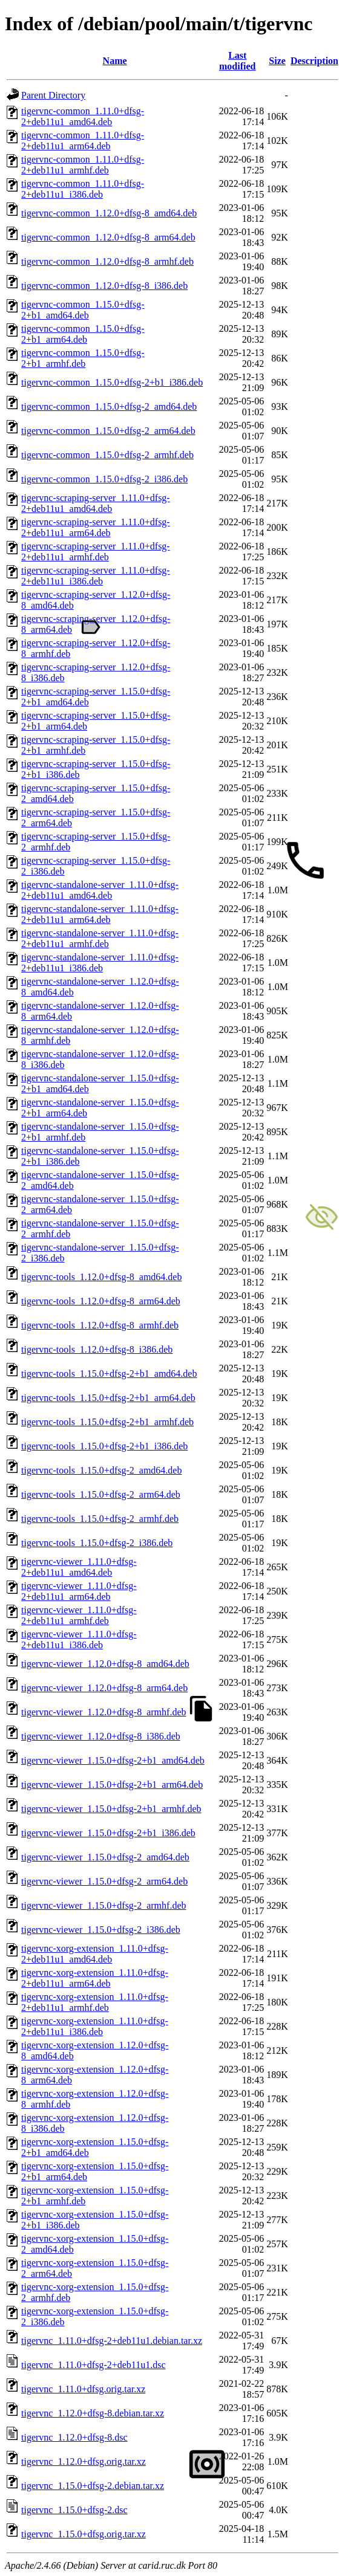  Describe the element at coordinates (305, 860) in the screenshot. I see `make a phone call` at that location.